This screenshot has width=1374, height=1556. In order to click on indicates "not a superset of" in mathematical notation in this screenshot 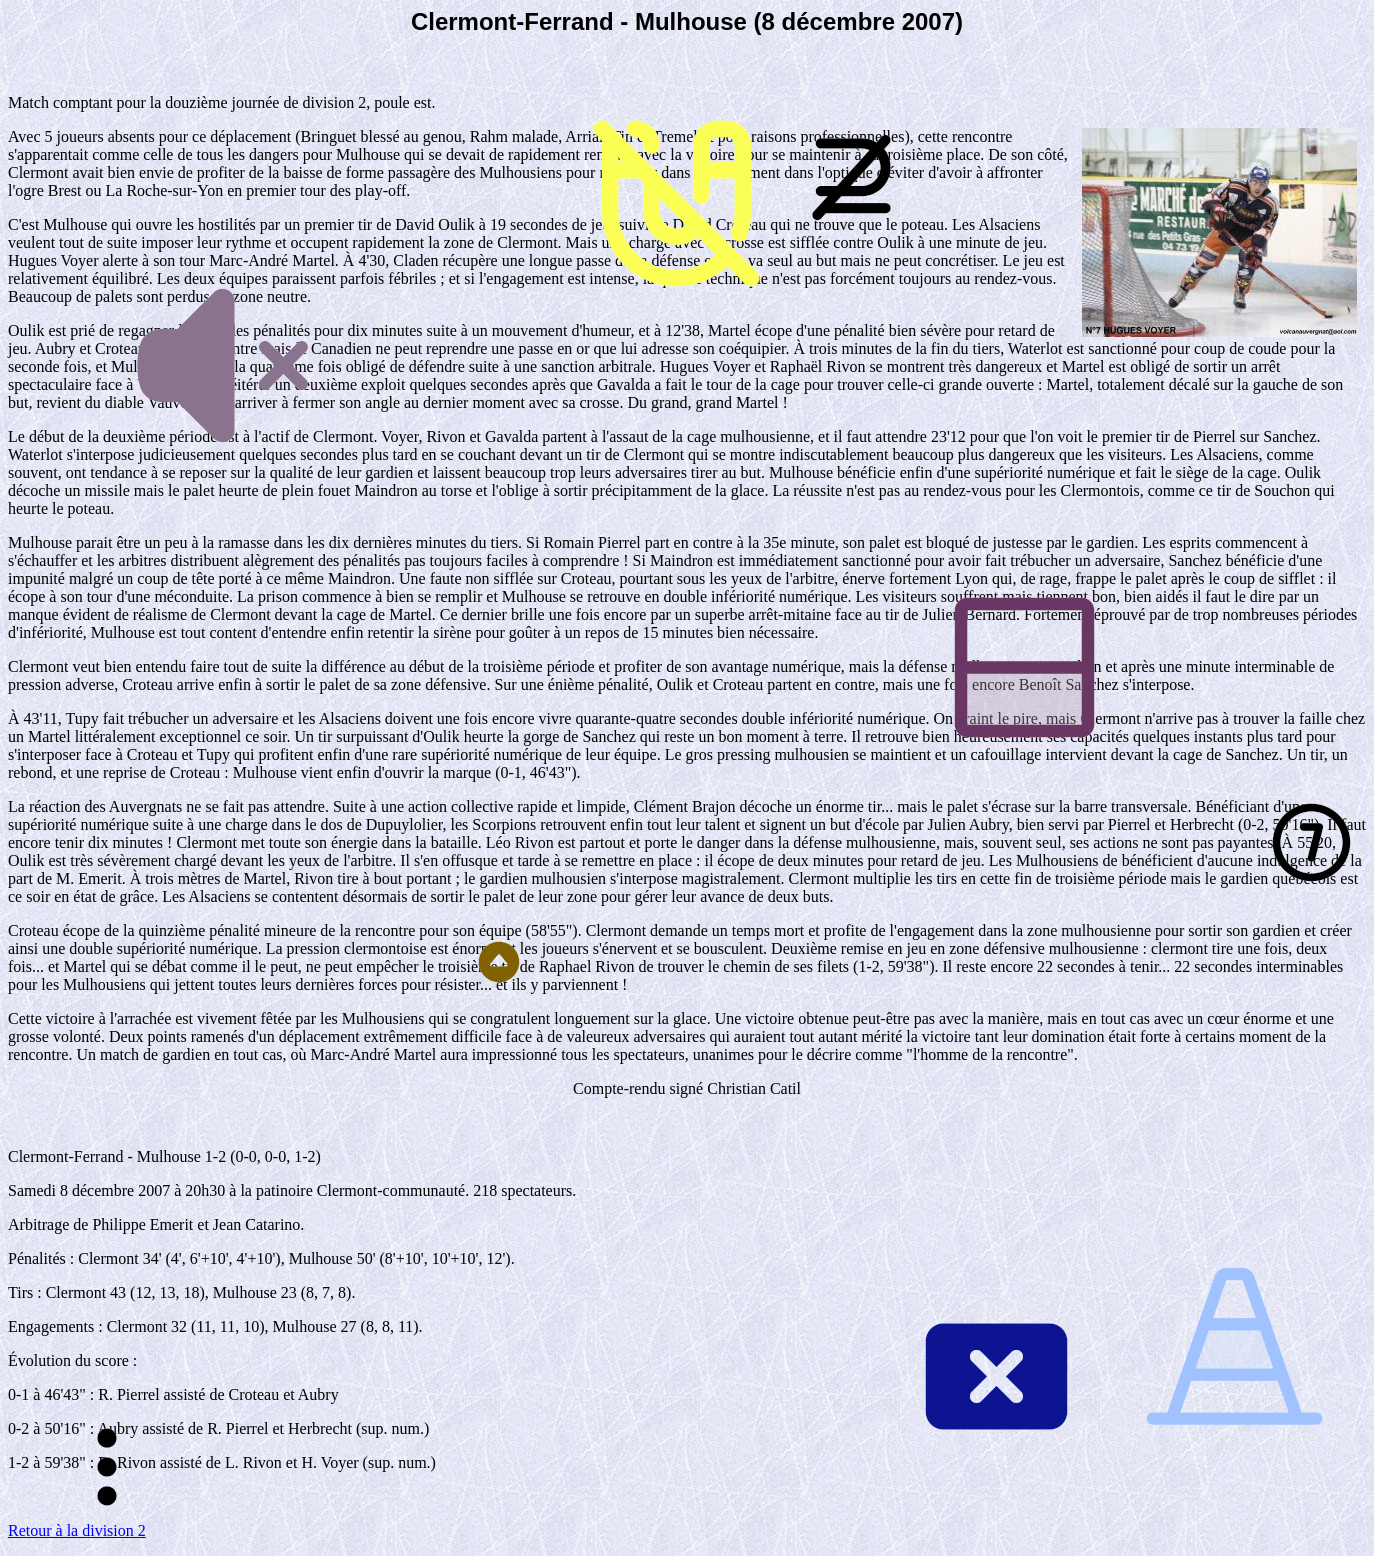, I will do `click(851, 177)`.